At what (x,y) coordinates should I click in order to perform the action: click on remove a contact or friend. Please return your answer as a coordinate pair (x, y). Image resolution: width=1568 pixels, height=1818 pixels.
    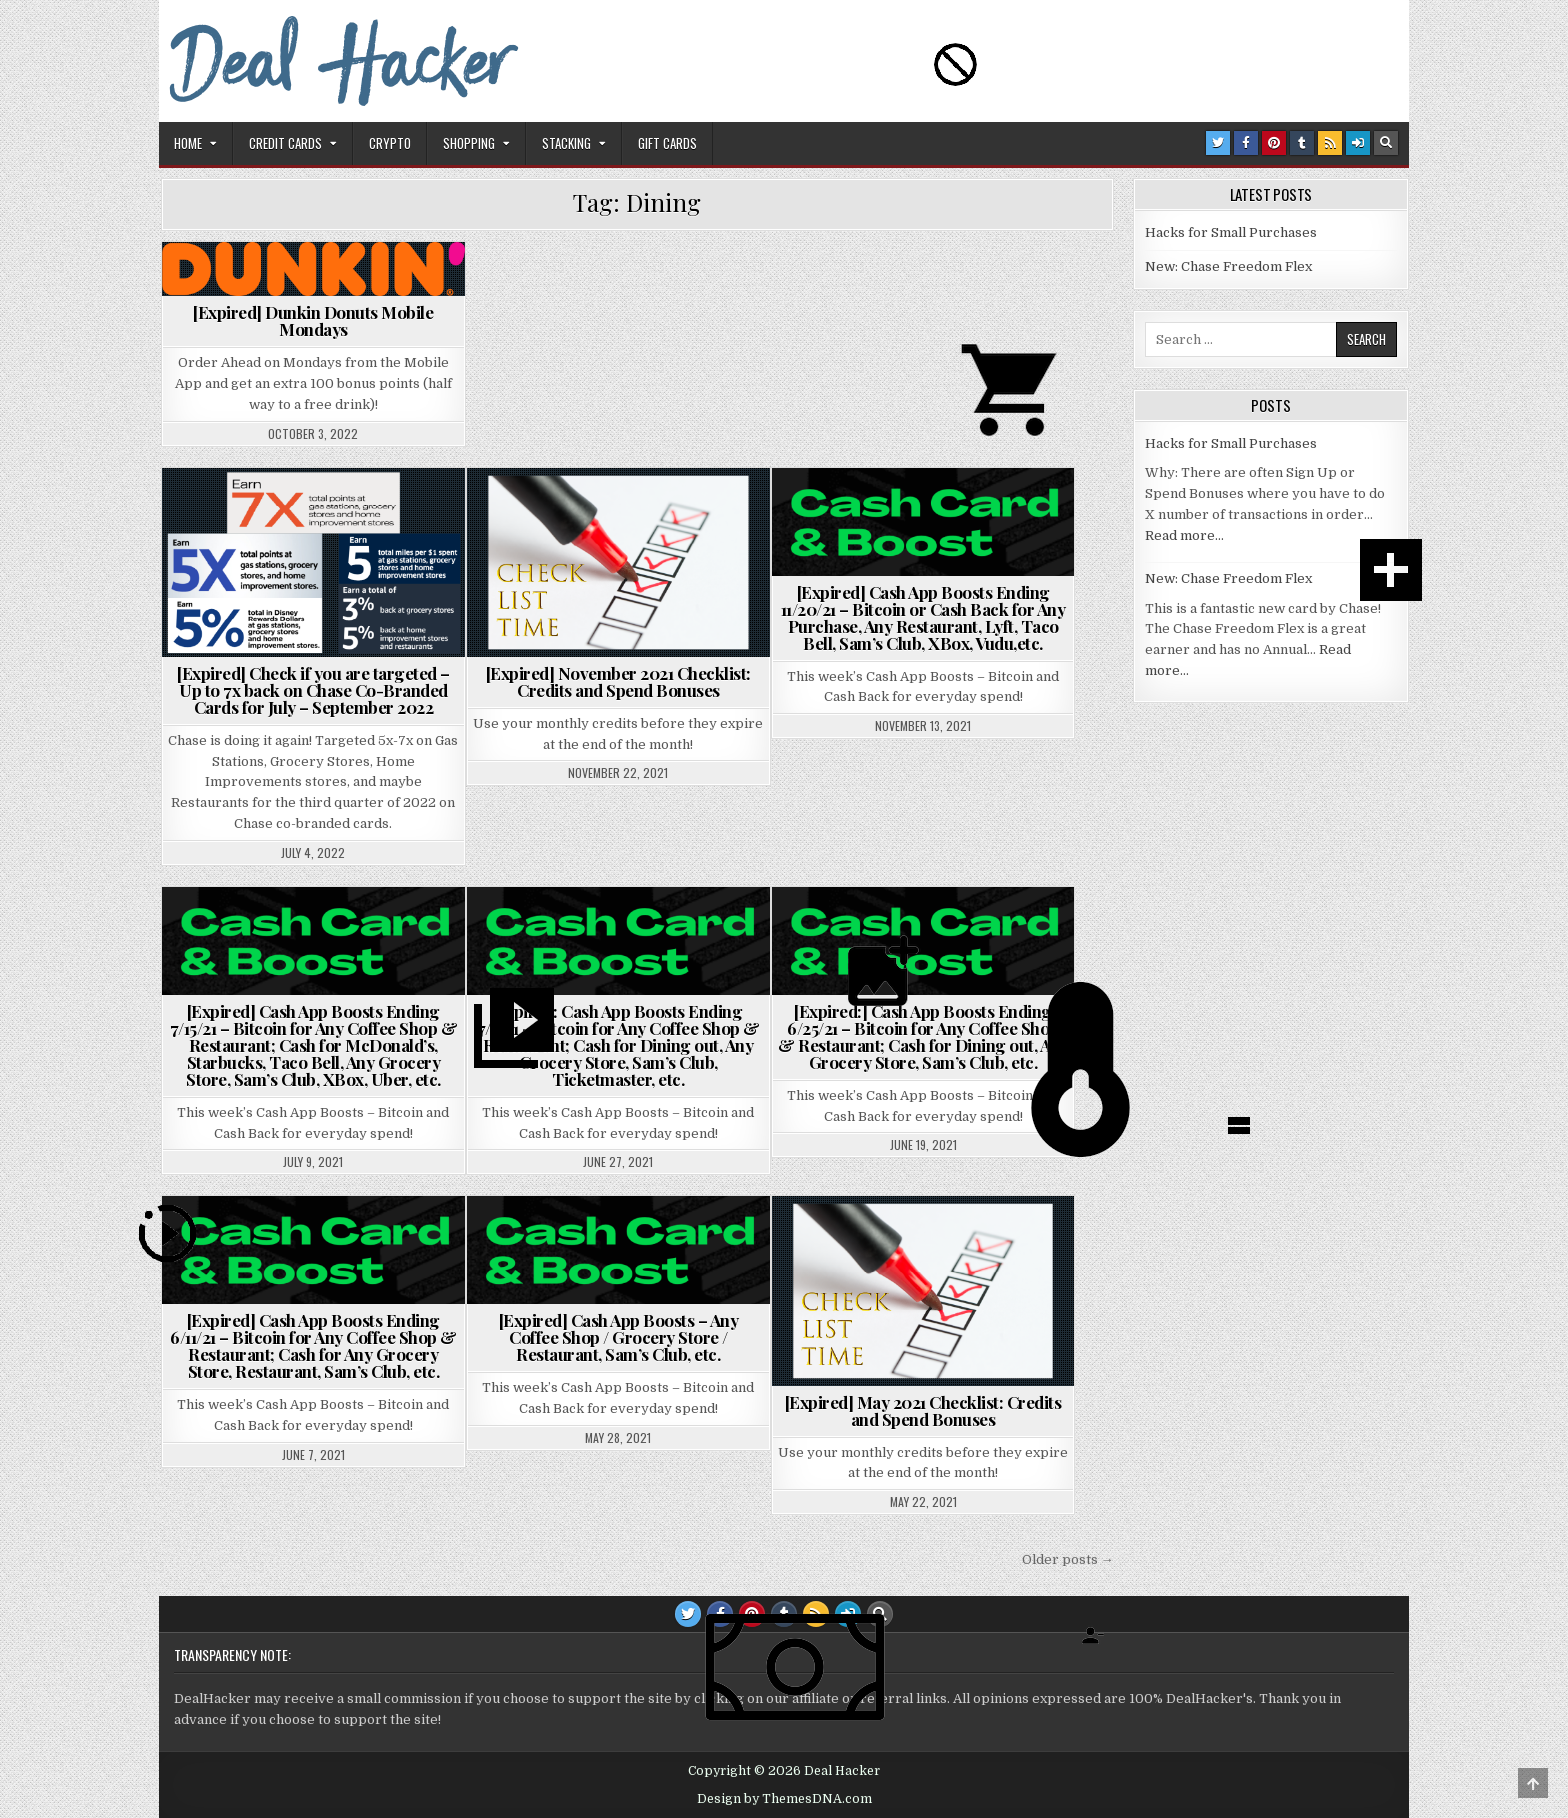
    Looking at the image, I should click on (1092, 1635).